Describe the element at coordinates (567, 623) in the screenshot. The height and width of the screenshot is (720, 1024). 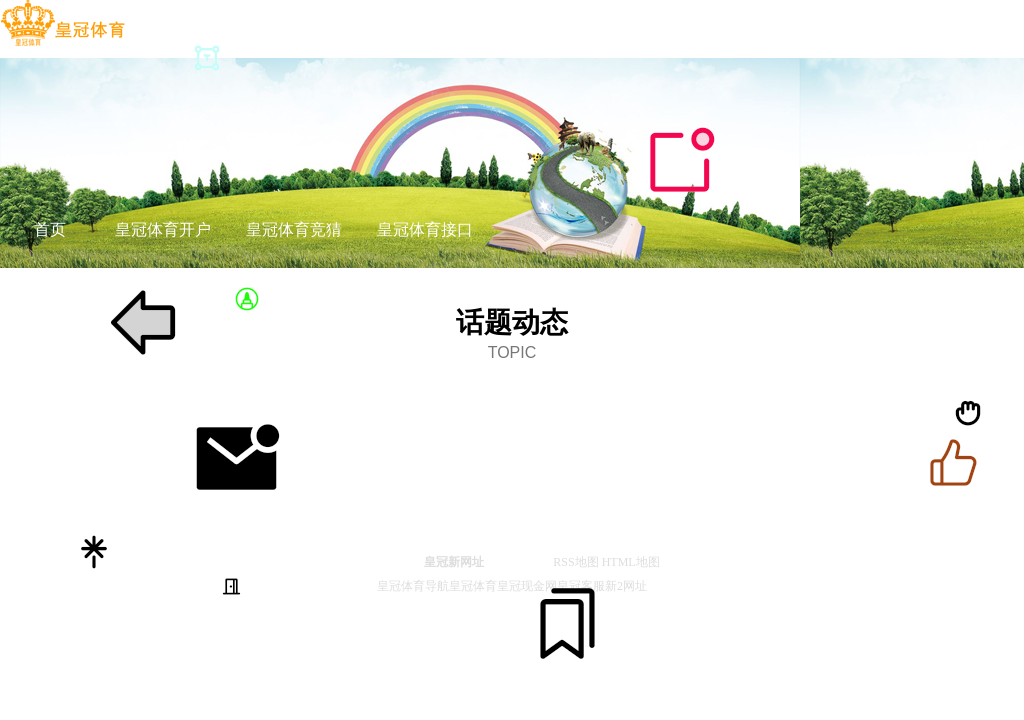
I see `view saved bookmarks` at that location.